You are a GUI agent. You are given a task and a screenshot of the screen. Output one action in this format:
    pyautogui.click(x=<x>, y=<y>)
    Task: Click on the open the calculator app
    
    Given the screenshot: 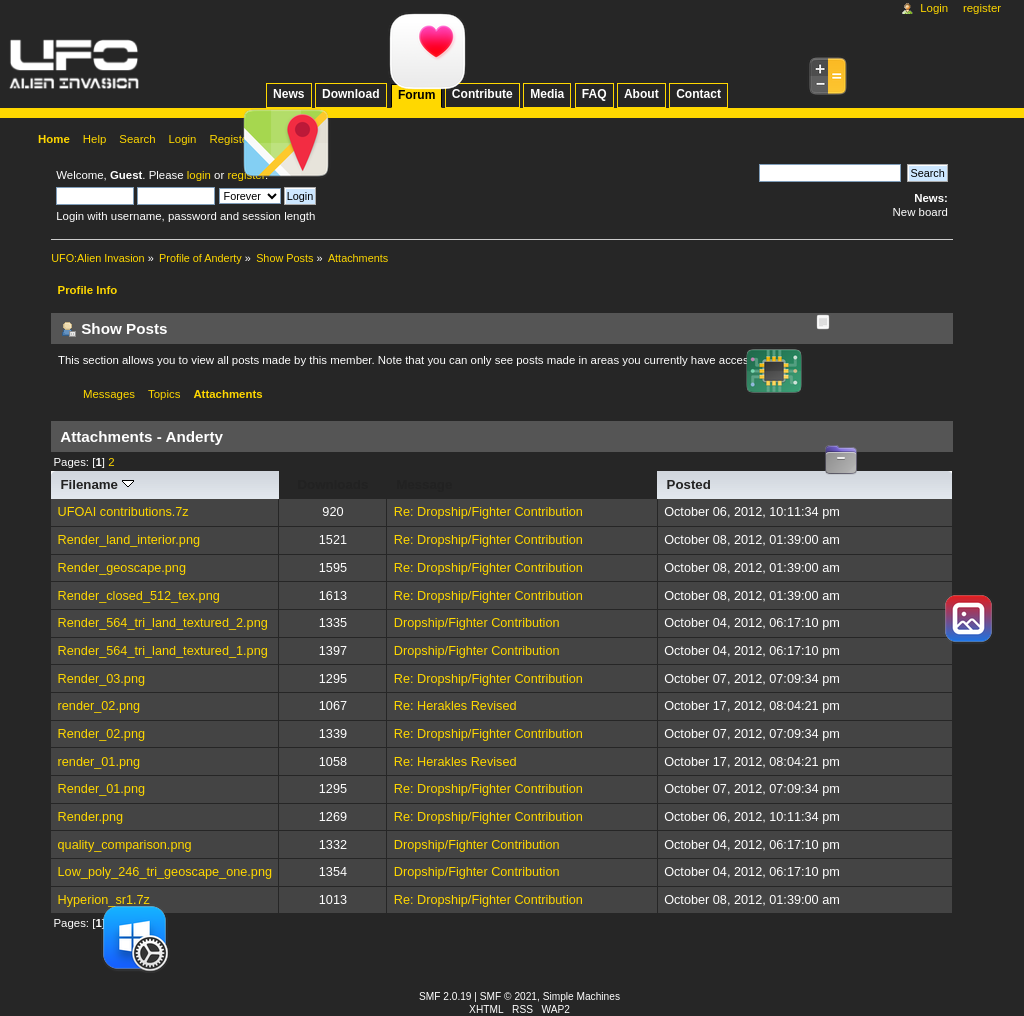 What is the action you would take?
    pyautogui.click(x=828, y=76)
    